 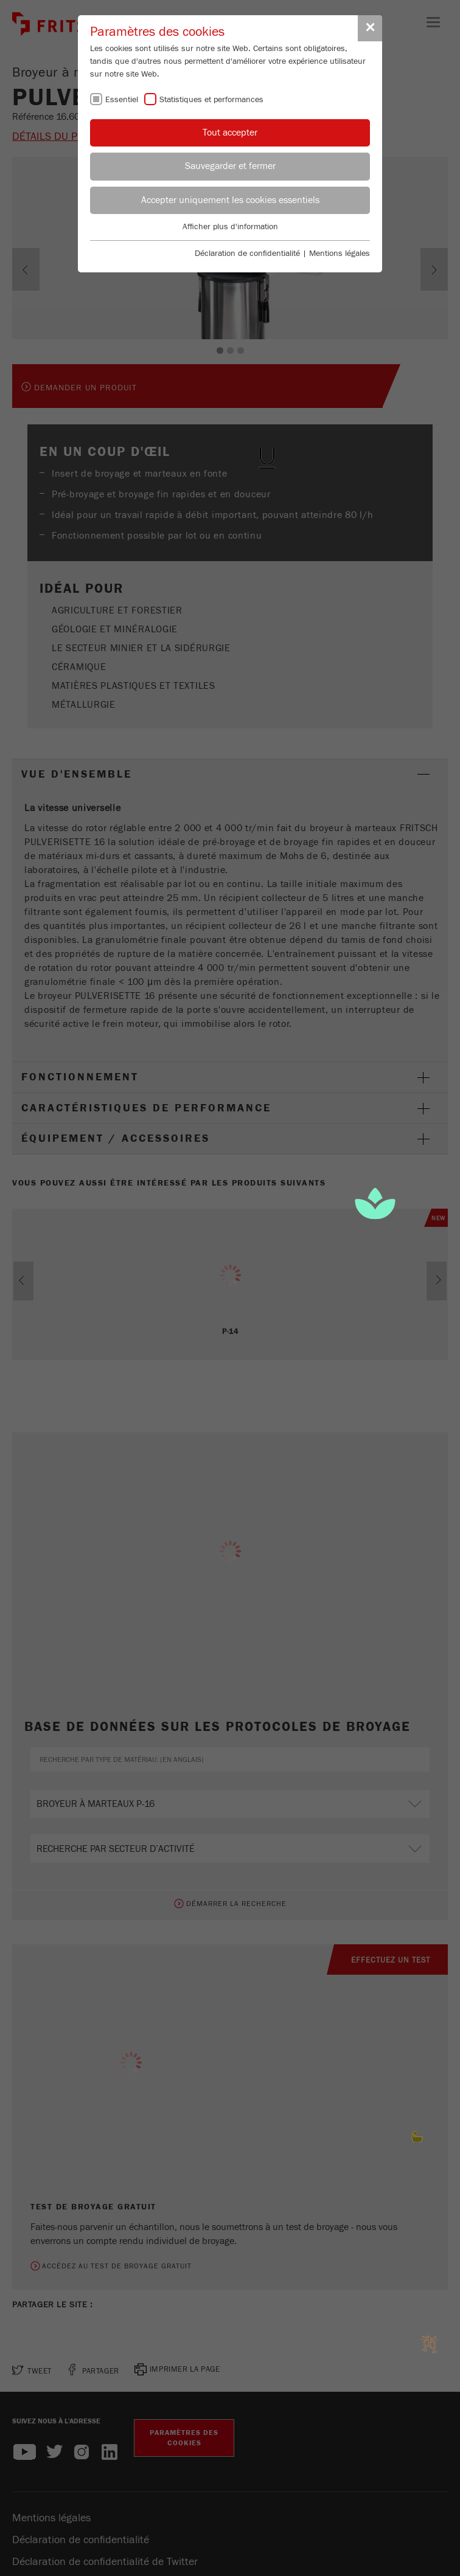 I want to click on view bathroom amenities, so click(x=417, y=2136).